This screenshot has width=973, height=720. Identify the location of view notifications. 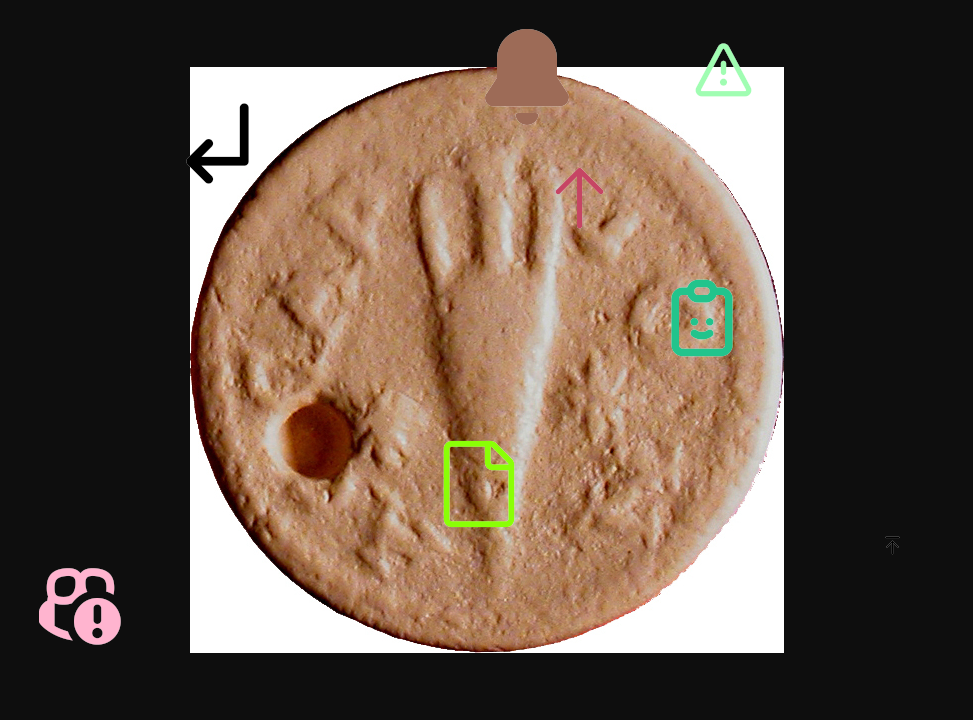
(527, 77).